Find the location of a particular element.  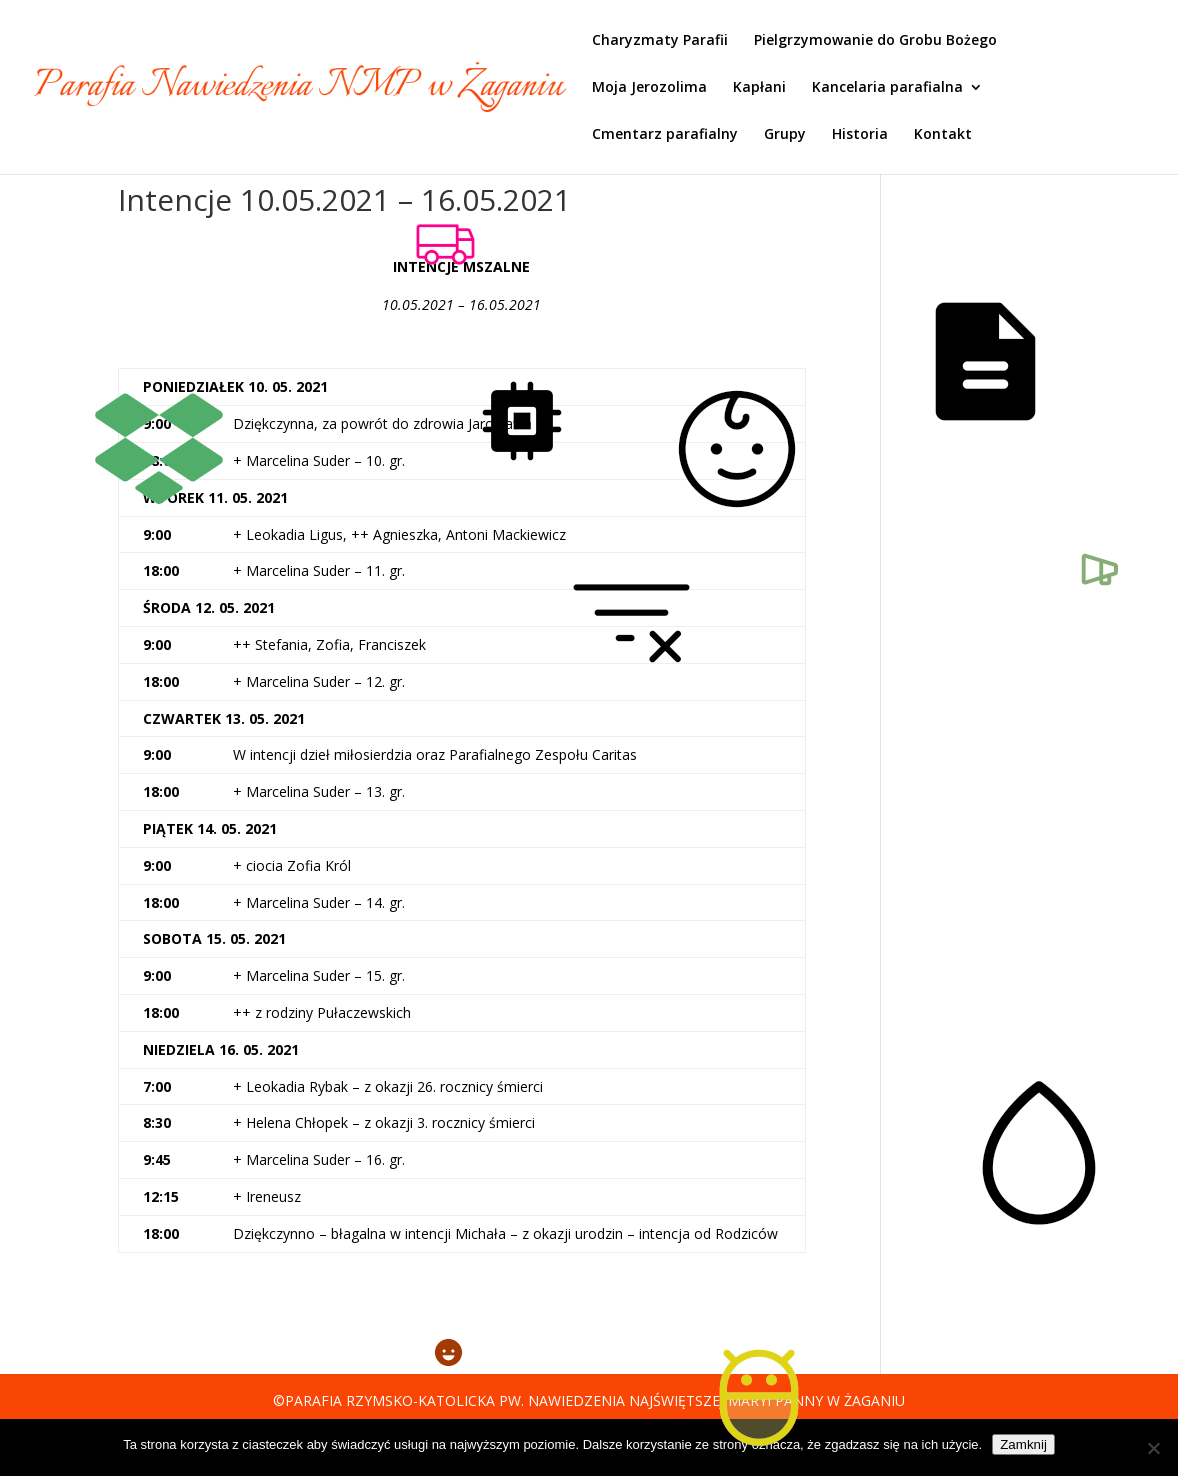

indicates water or liquid-related settings is located at coordinates (1039, 1158).